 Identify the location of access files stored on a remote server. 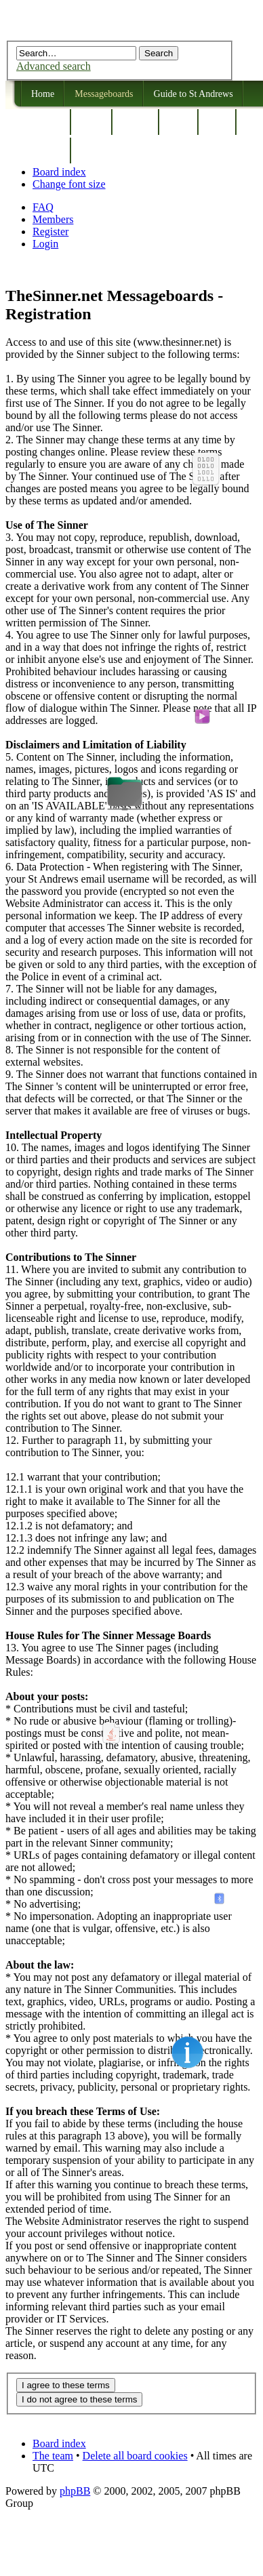
(125, 793).